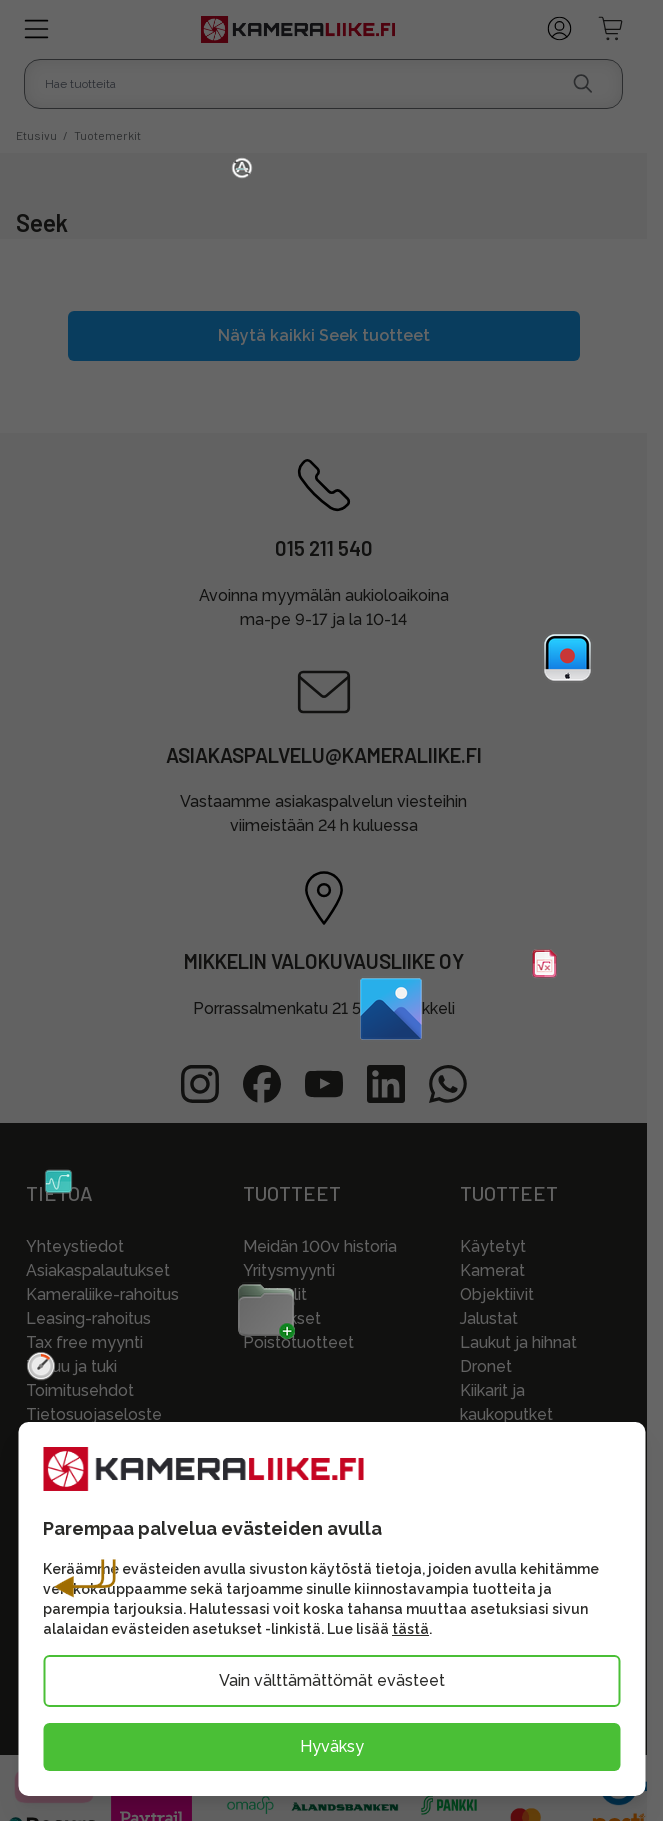 The height and width of the screenshot is (1821, 663). What do you see at coordinates (84, 1578) in the screenshot?
I see `reply to all recipients in an email thread` at bounding box center [84, 1578].